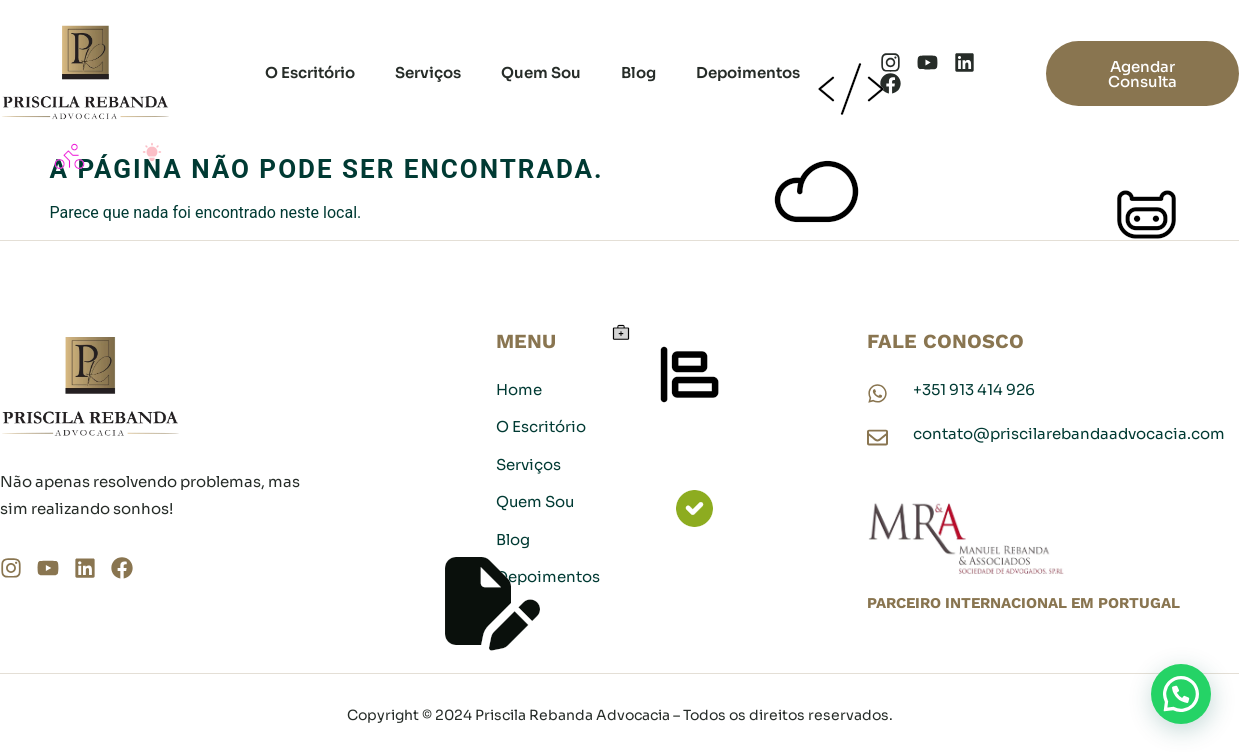  I want to click on access cloud storage, so click(816, 191).